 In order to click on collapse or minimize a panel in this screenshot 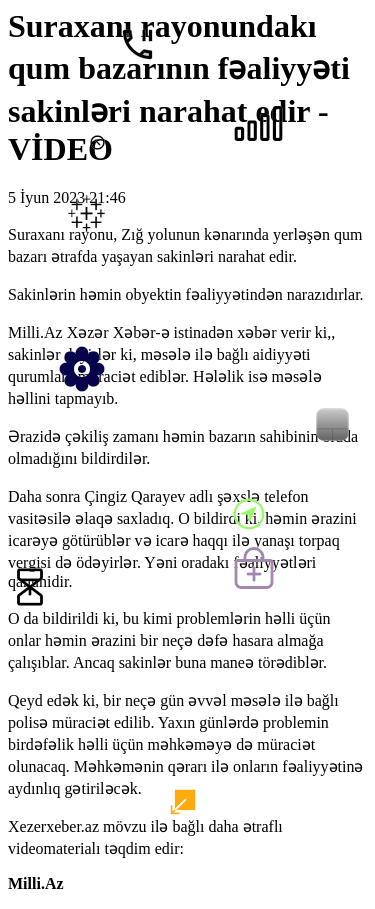, I will do `click(183, 802)`.